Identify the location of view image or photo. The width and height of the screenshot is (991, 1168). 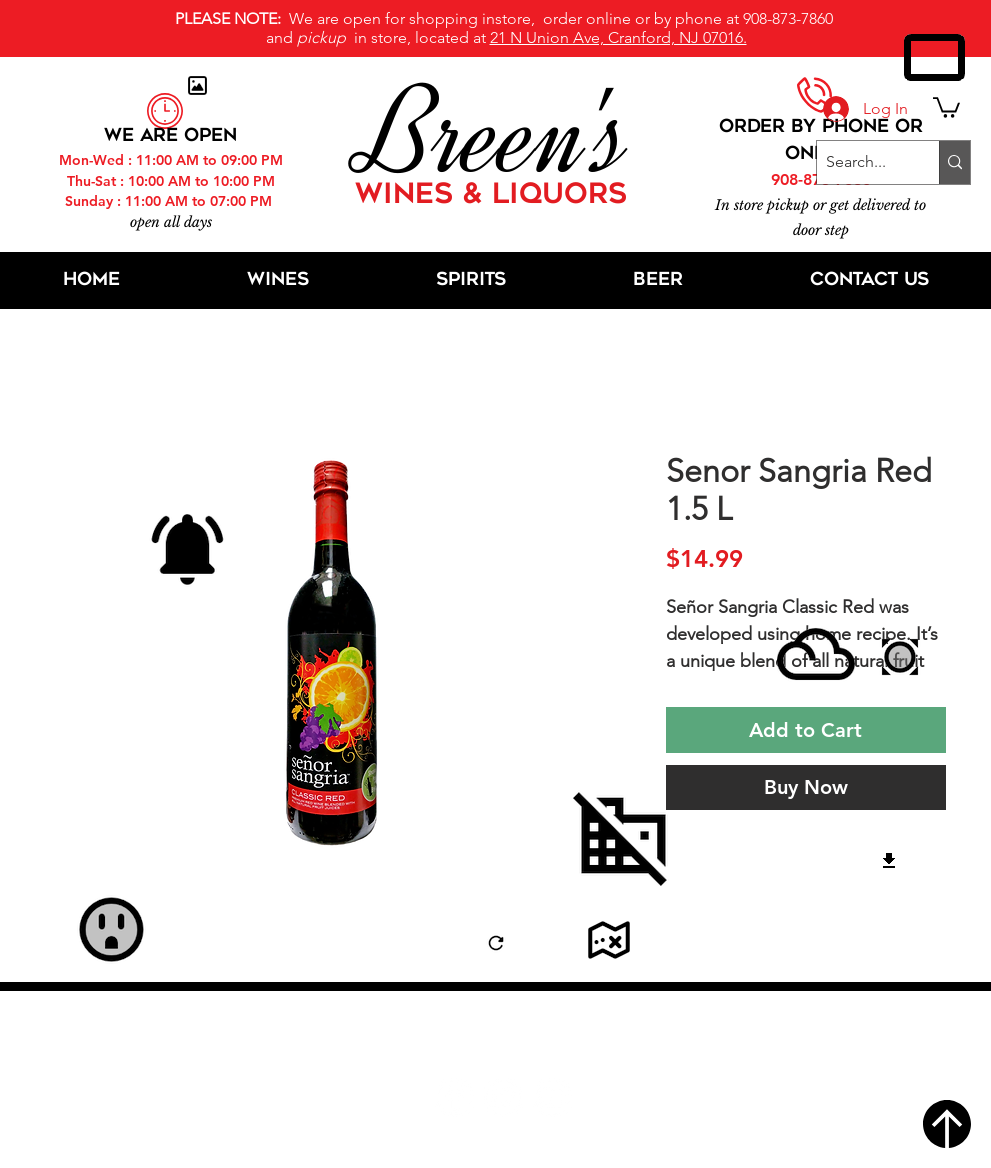
(197, 85).